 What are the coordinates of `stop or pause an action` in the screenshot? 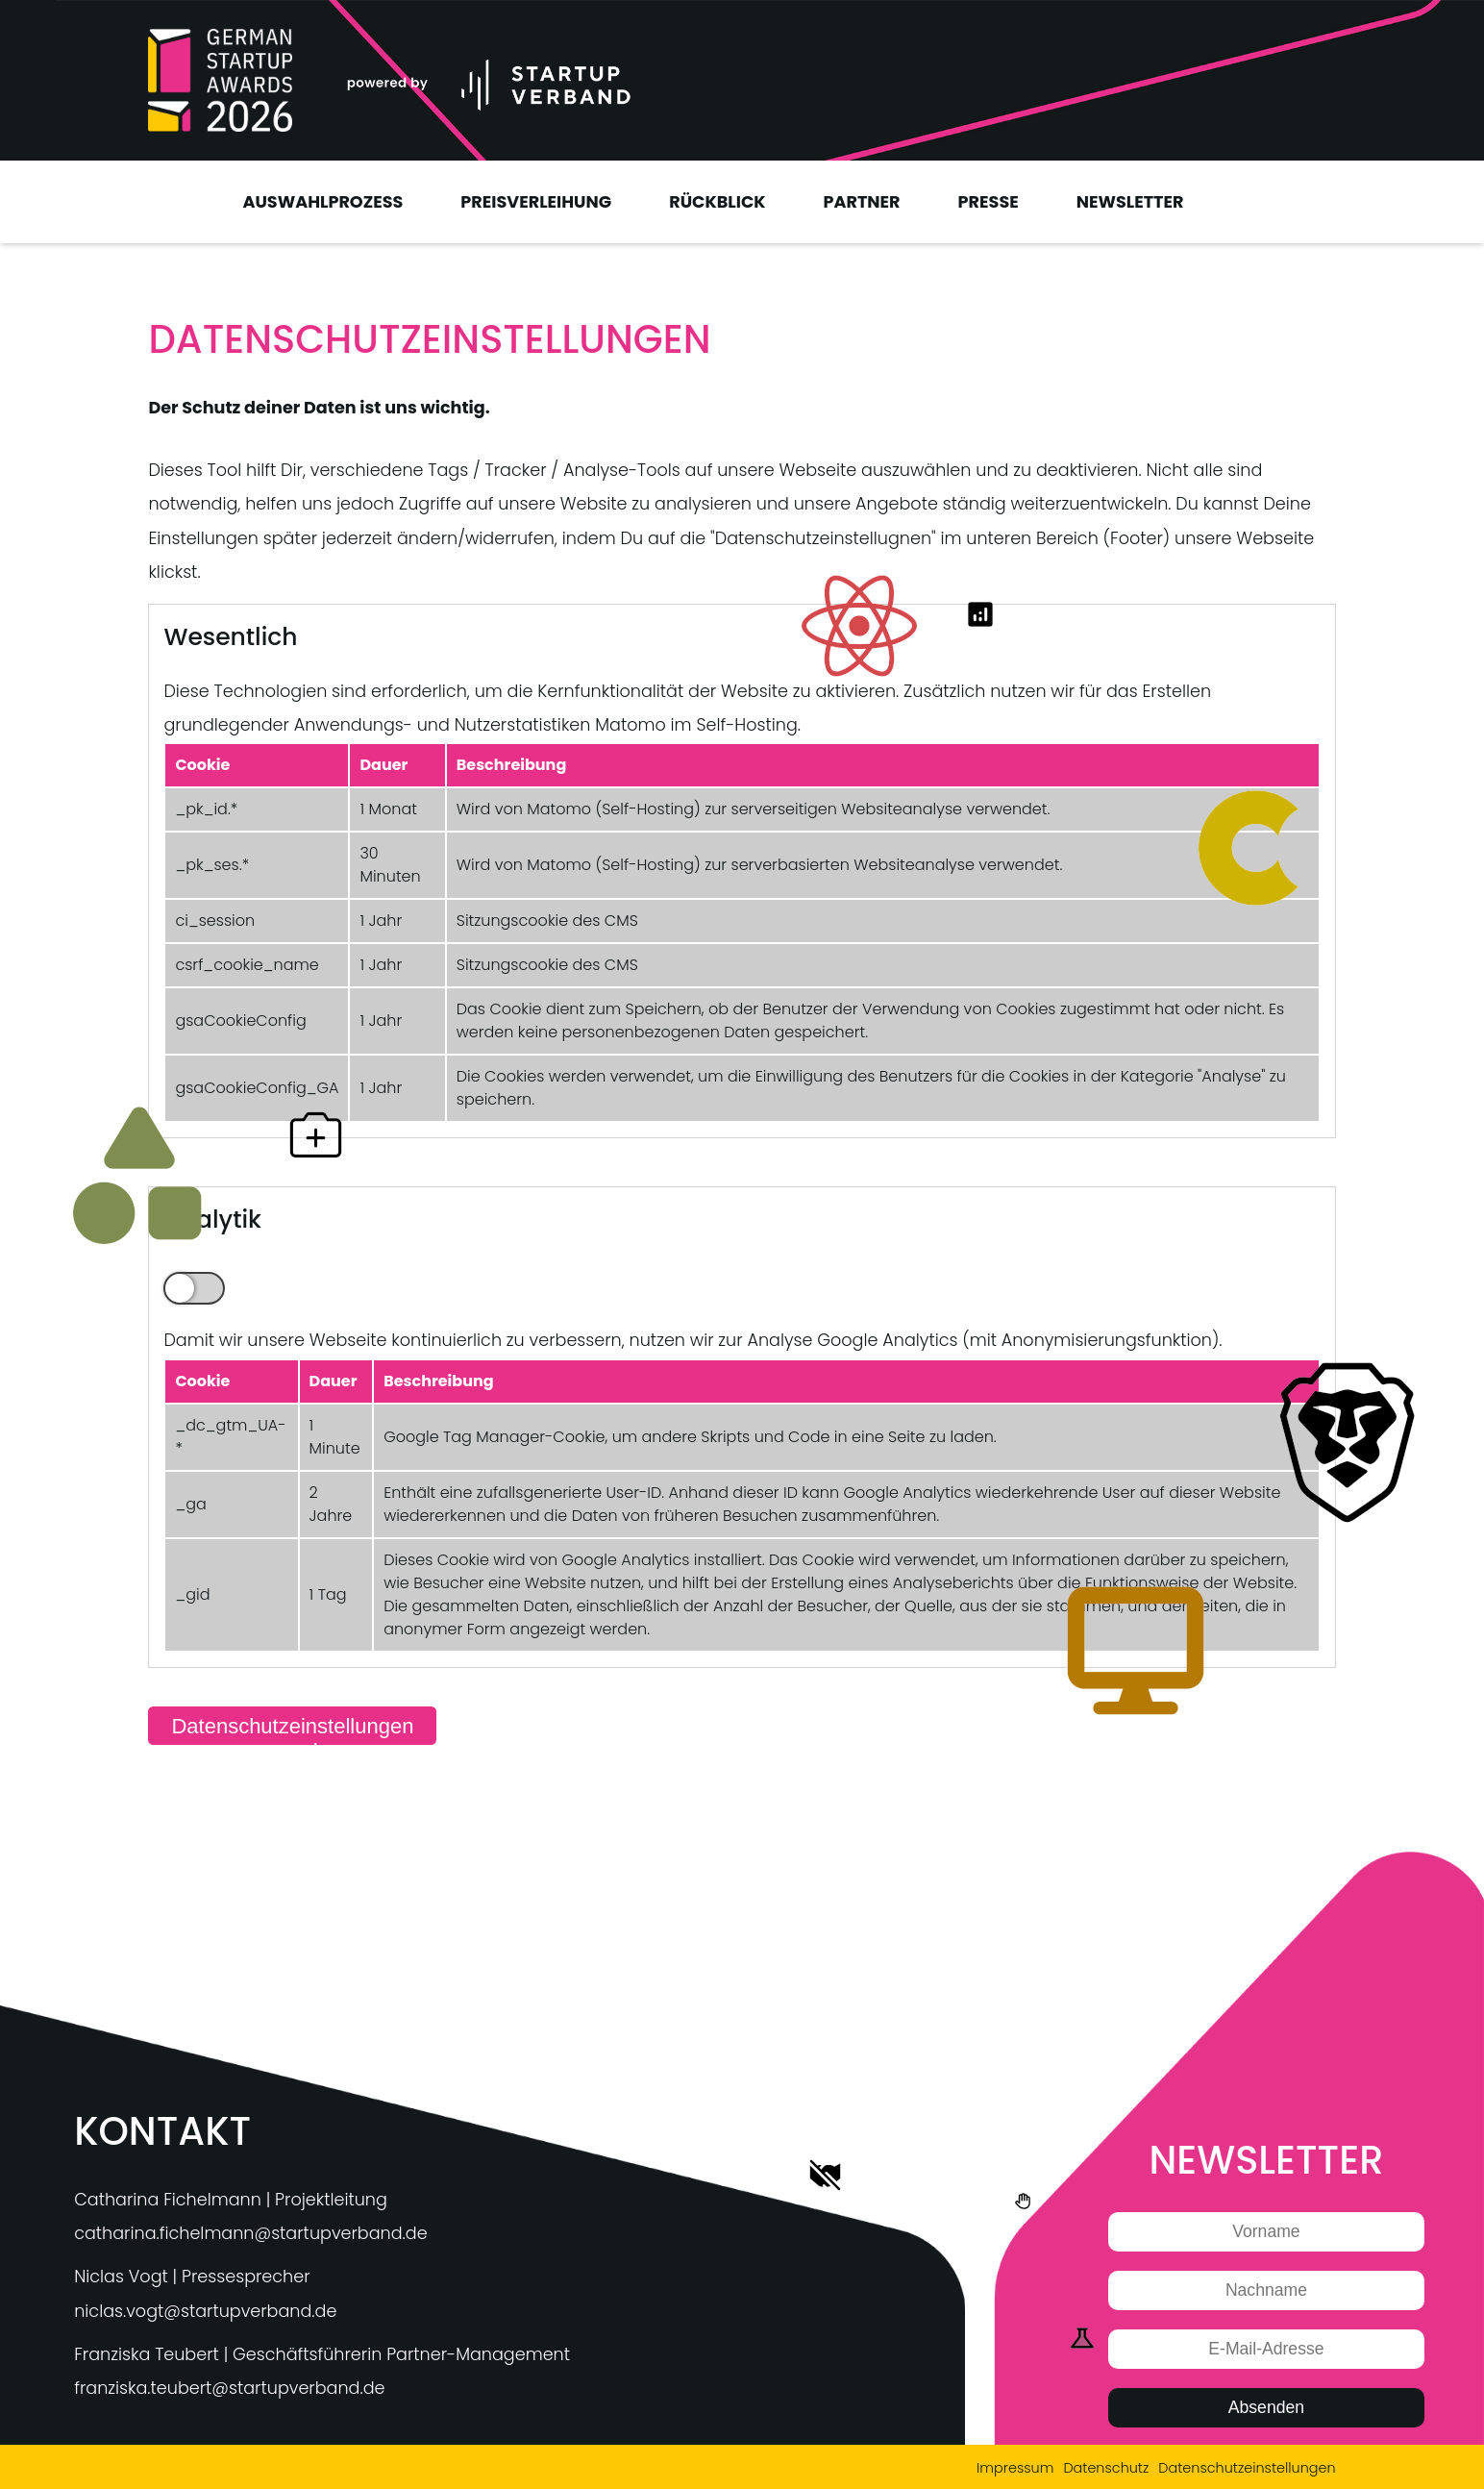 It's located at (1023, 2201).